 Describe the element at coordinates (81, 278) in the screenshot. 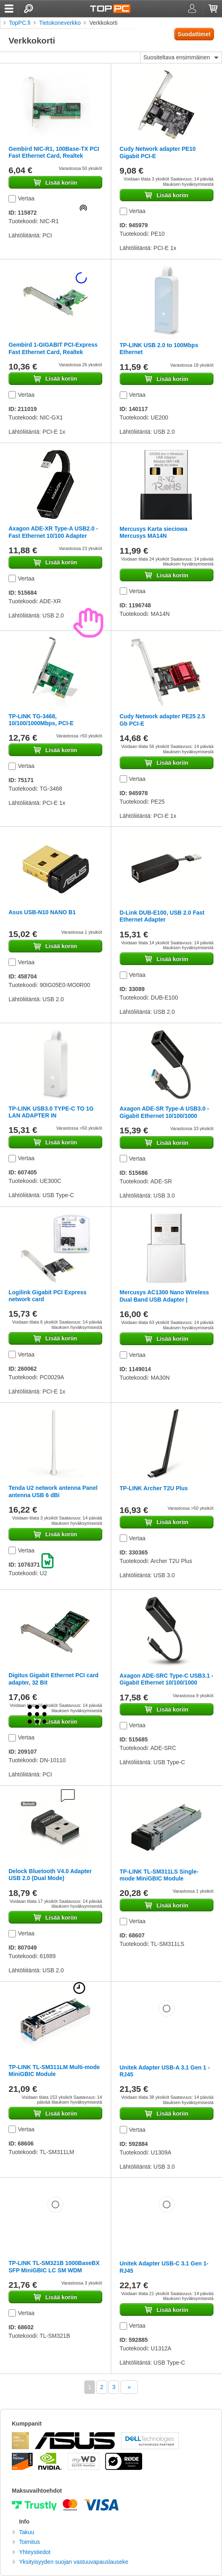

I see `loading content in progress` at that location.